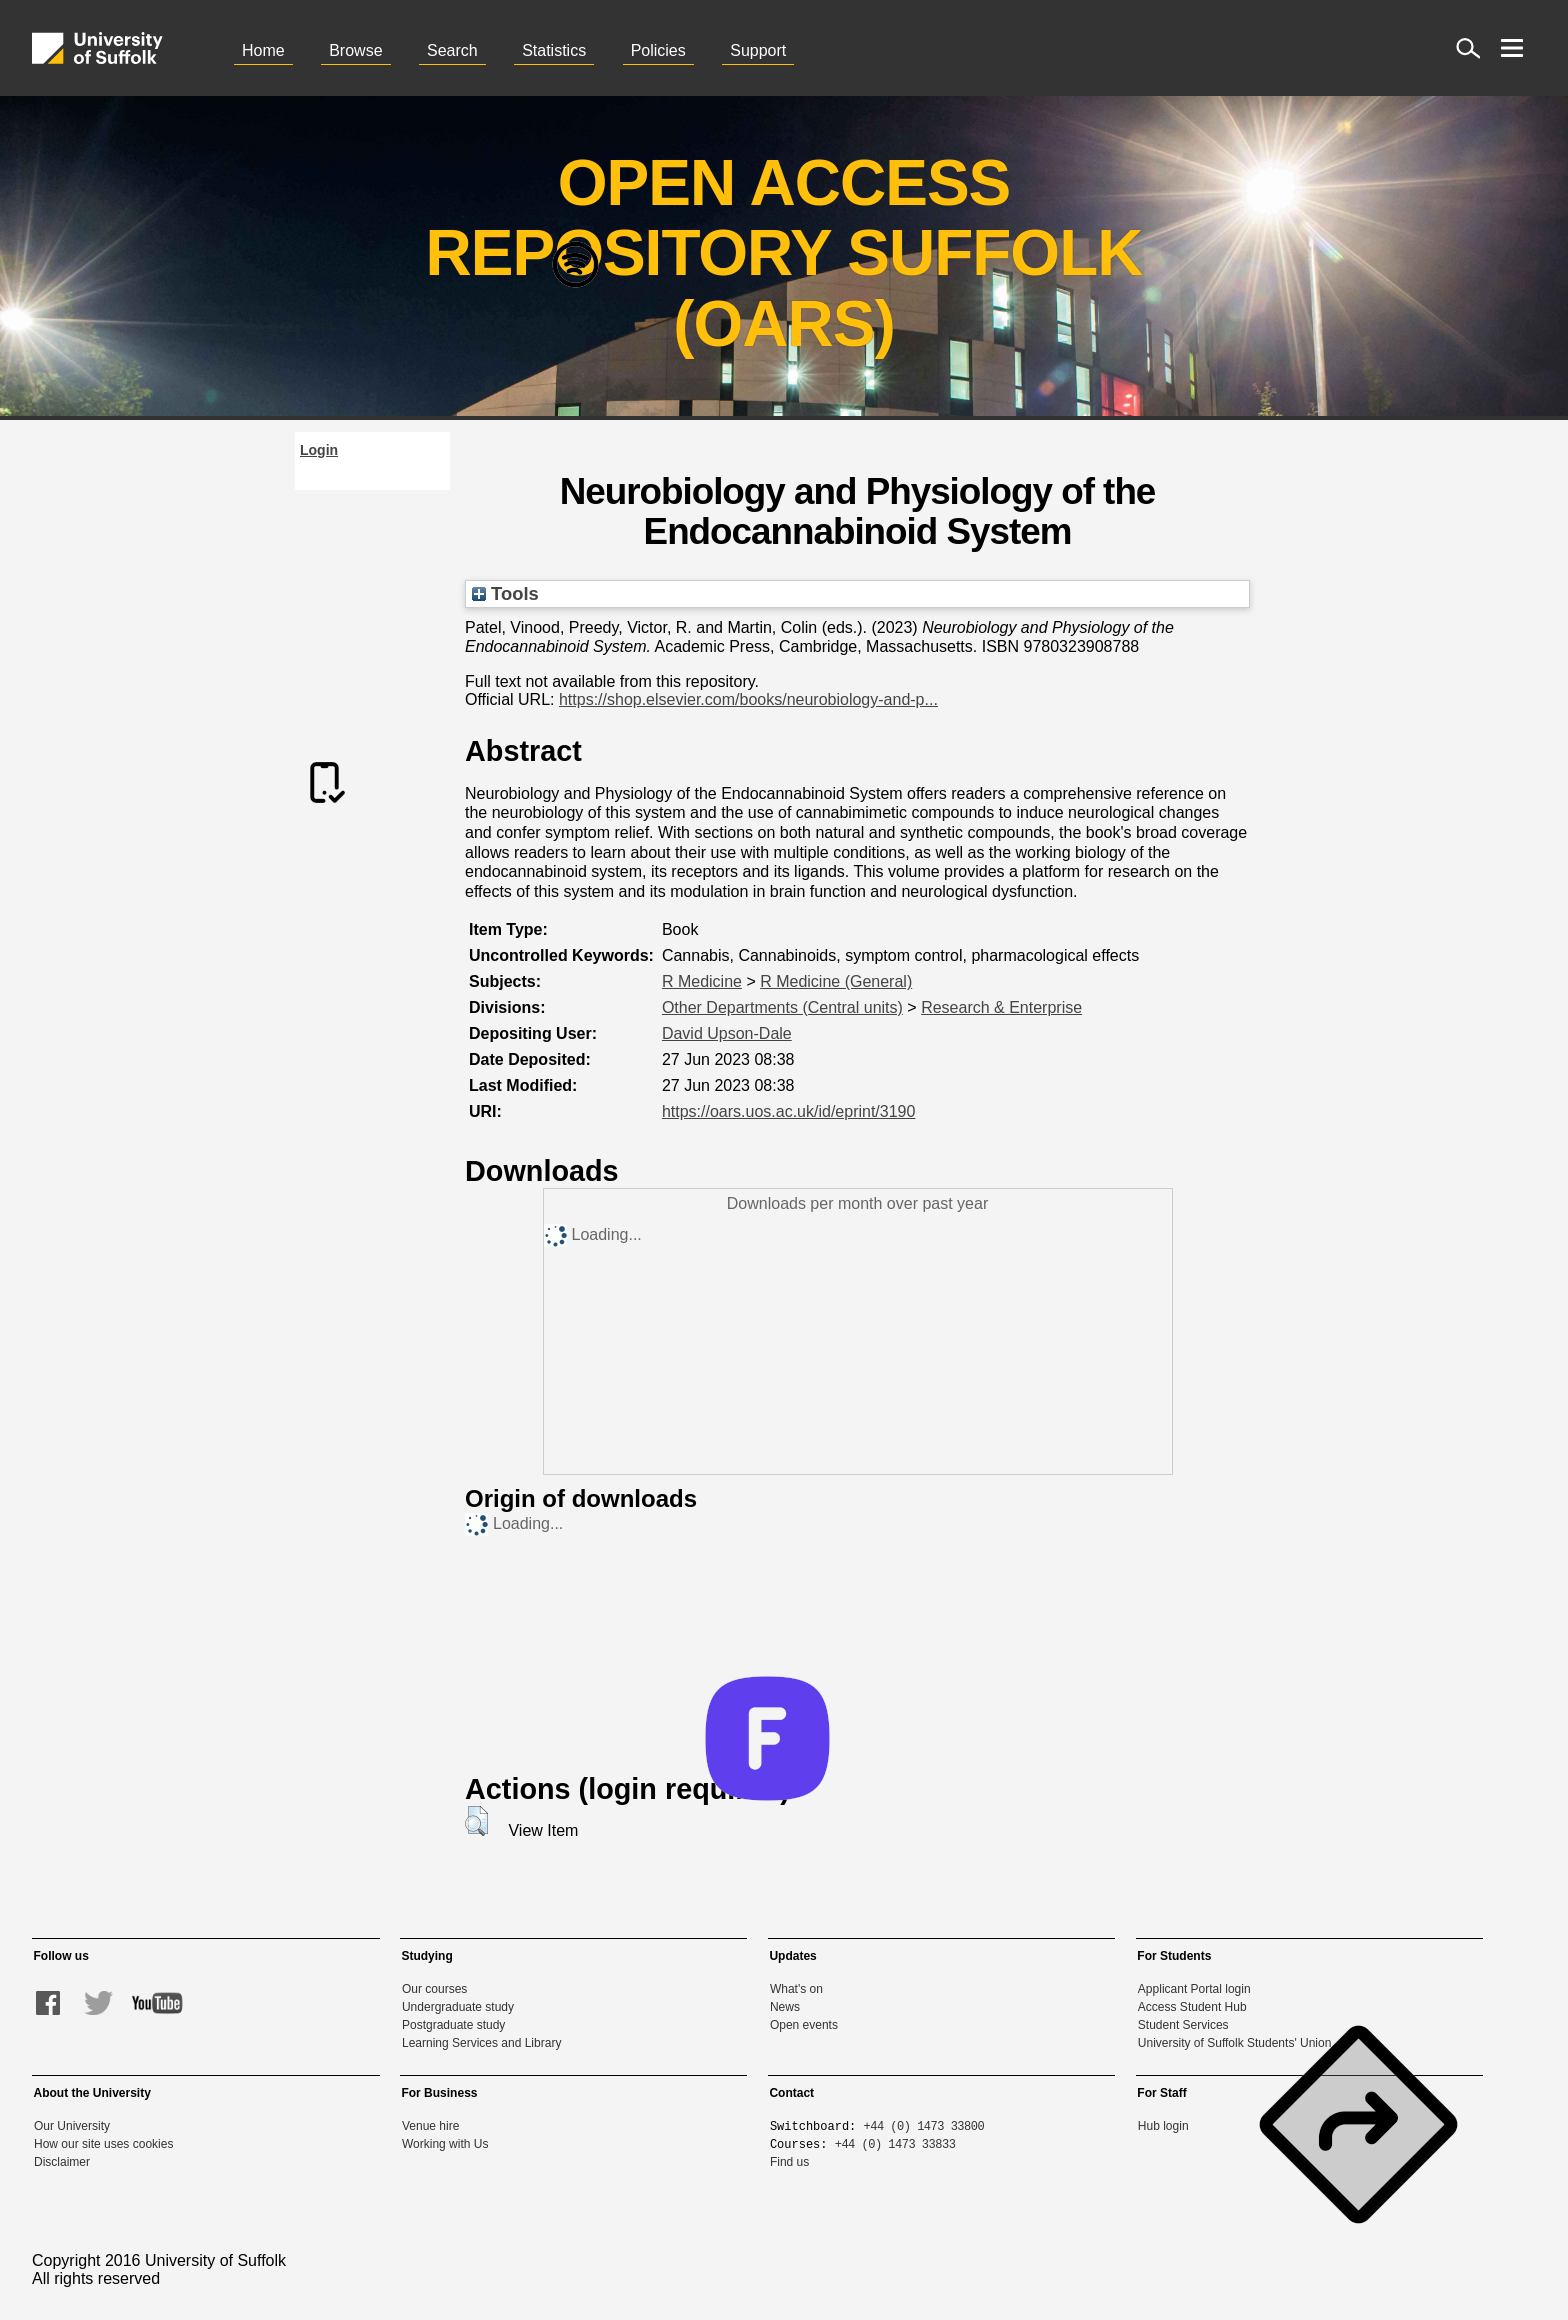 The height and width of the screenshot is (2320, 1568). What do you see at coordinates (324, 782) in the screenshot?
I see `mobile device verified successfully` at bounding box center [324, 782].